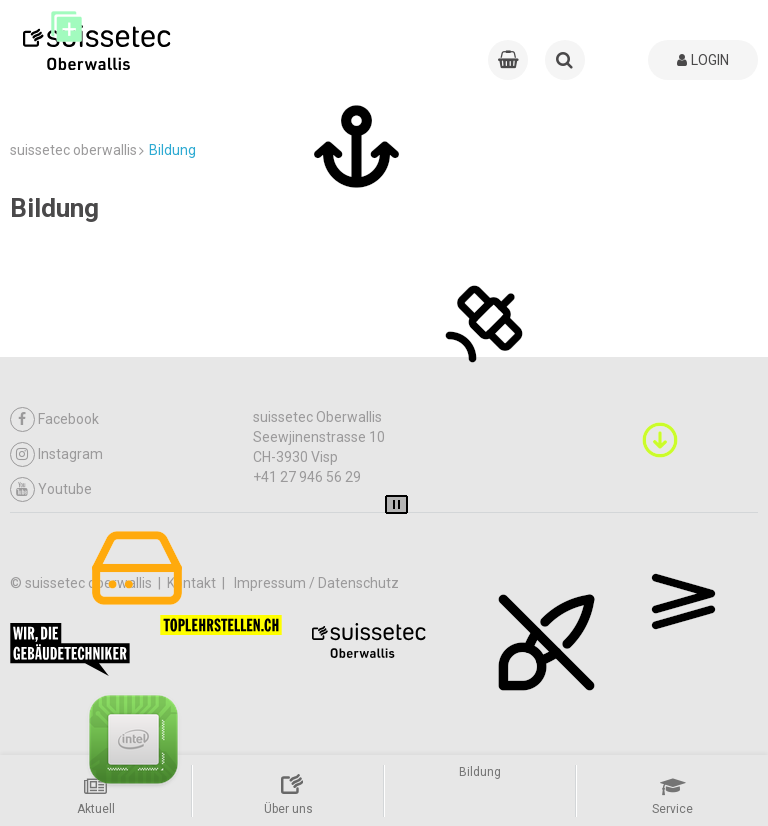 The height and width of the screenshot is (826, 768). What do you see at coordinates (356, 146) in the screenshot?
I see `create an anchor link or bookmark point` at bounding box center [356, 146].